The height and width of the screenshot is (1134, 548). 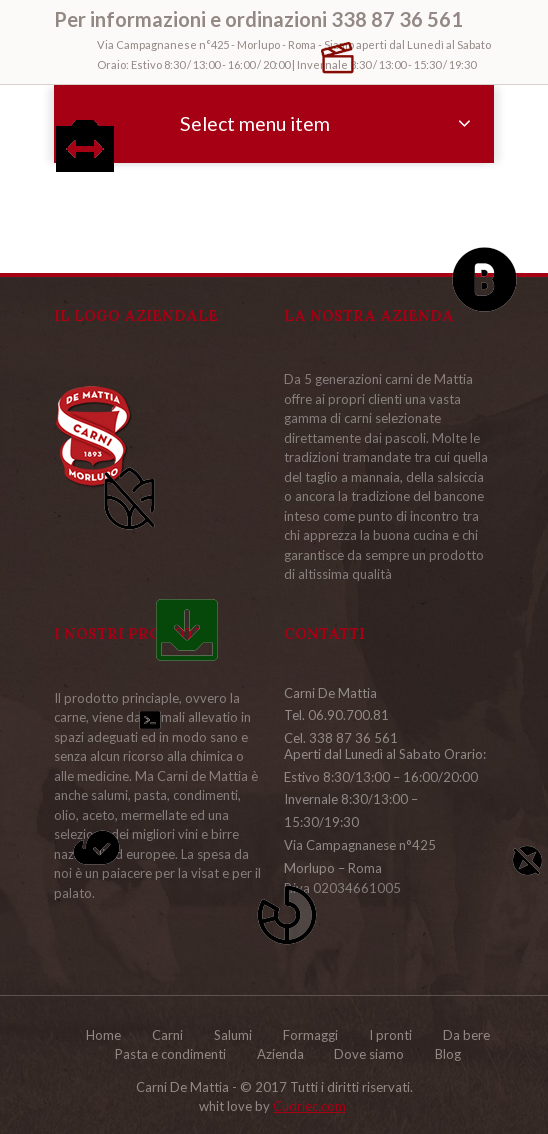 I want to click on indicates gluten-free or grain-free option, so click(x=129, y=499).